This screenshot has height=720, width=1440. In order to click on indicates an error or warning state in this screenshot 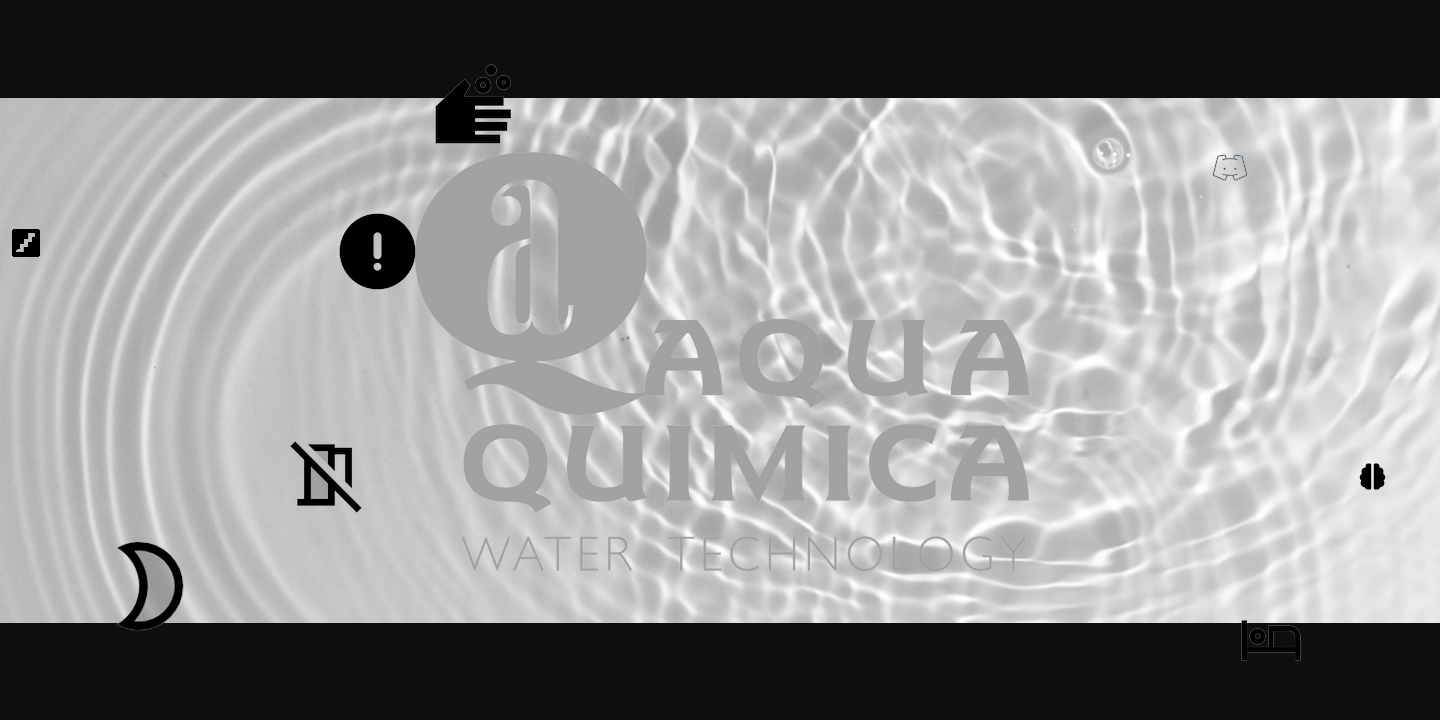, I will do `click(377, 251)`.